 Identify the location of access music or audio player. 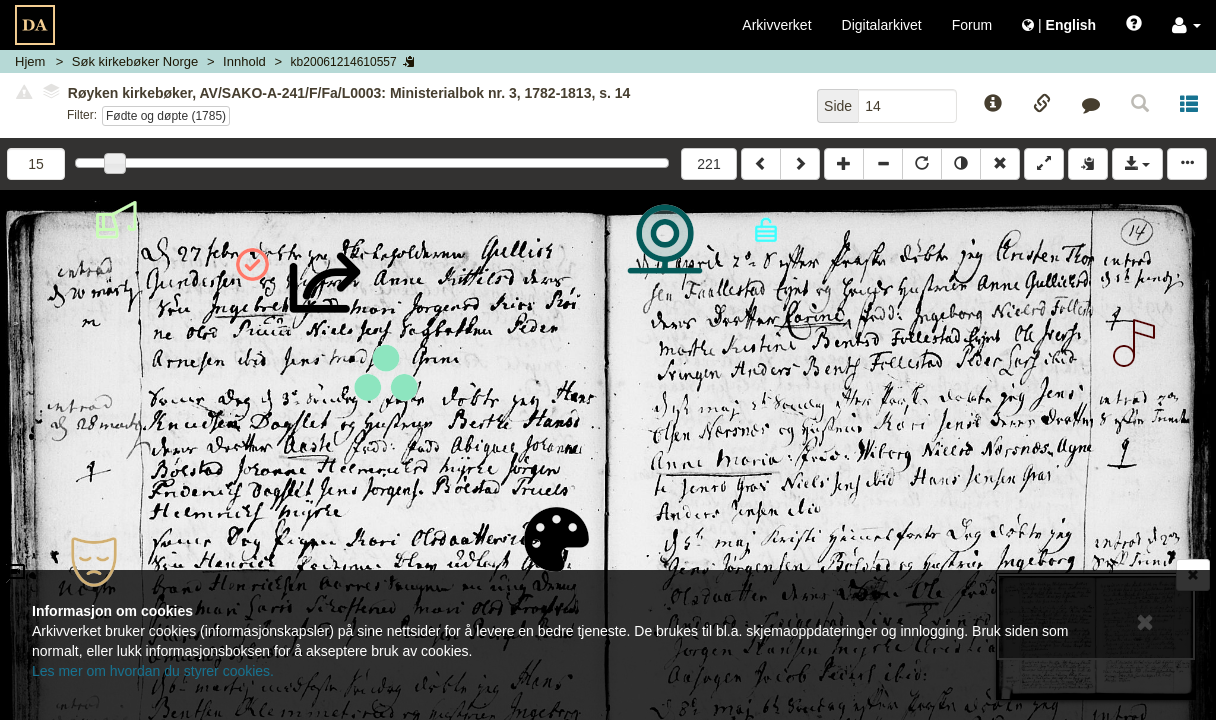
(1134, 342).